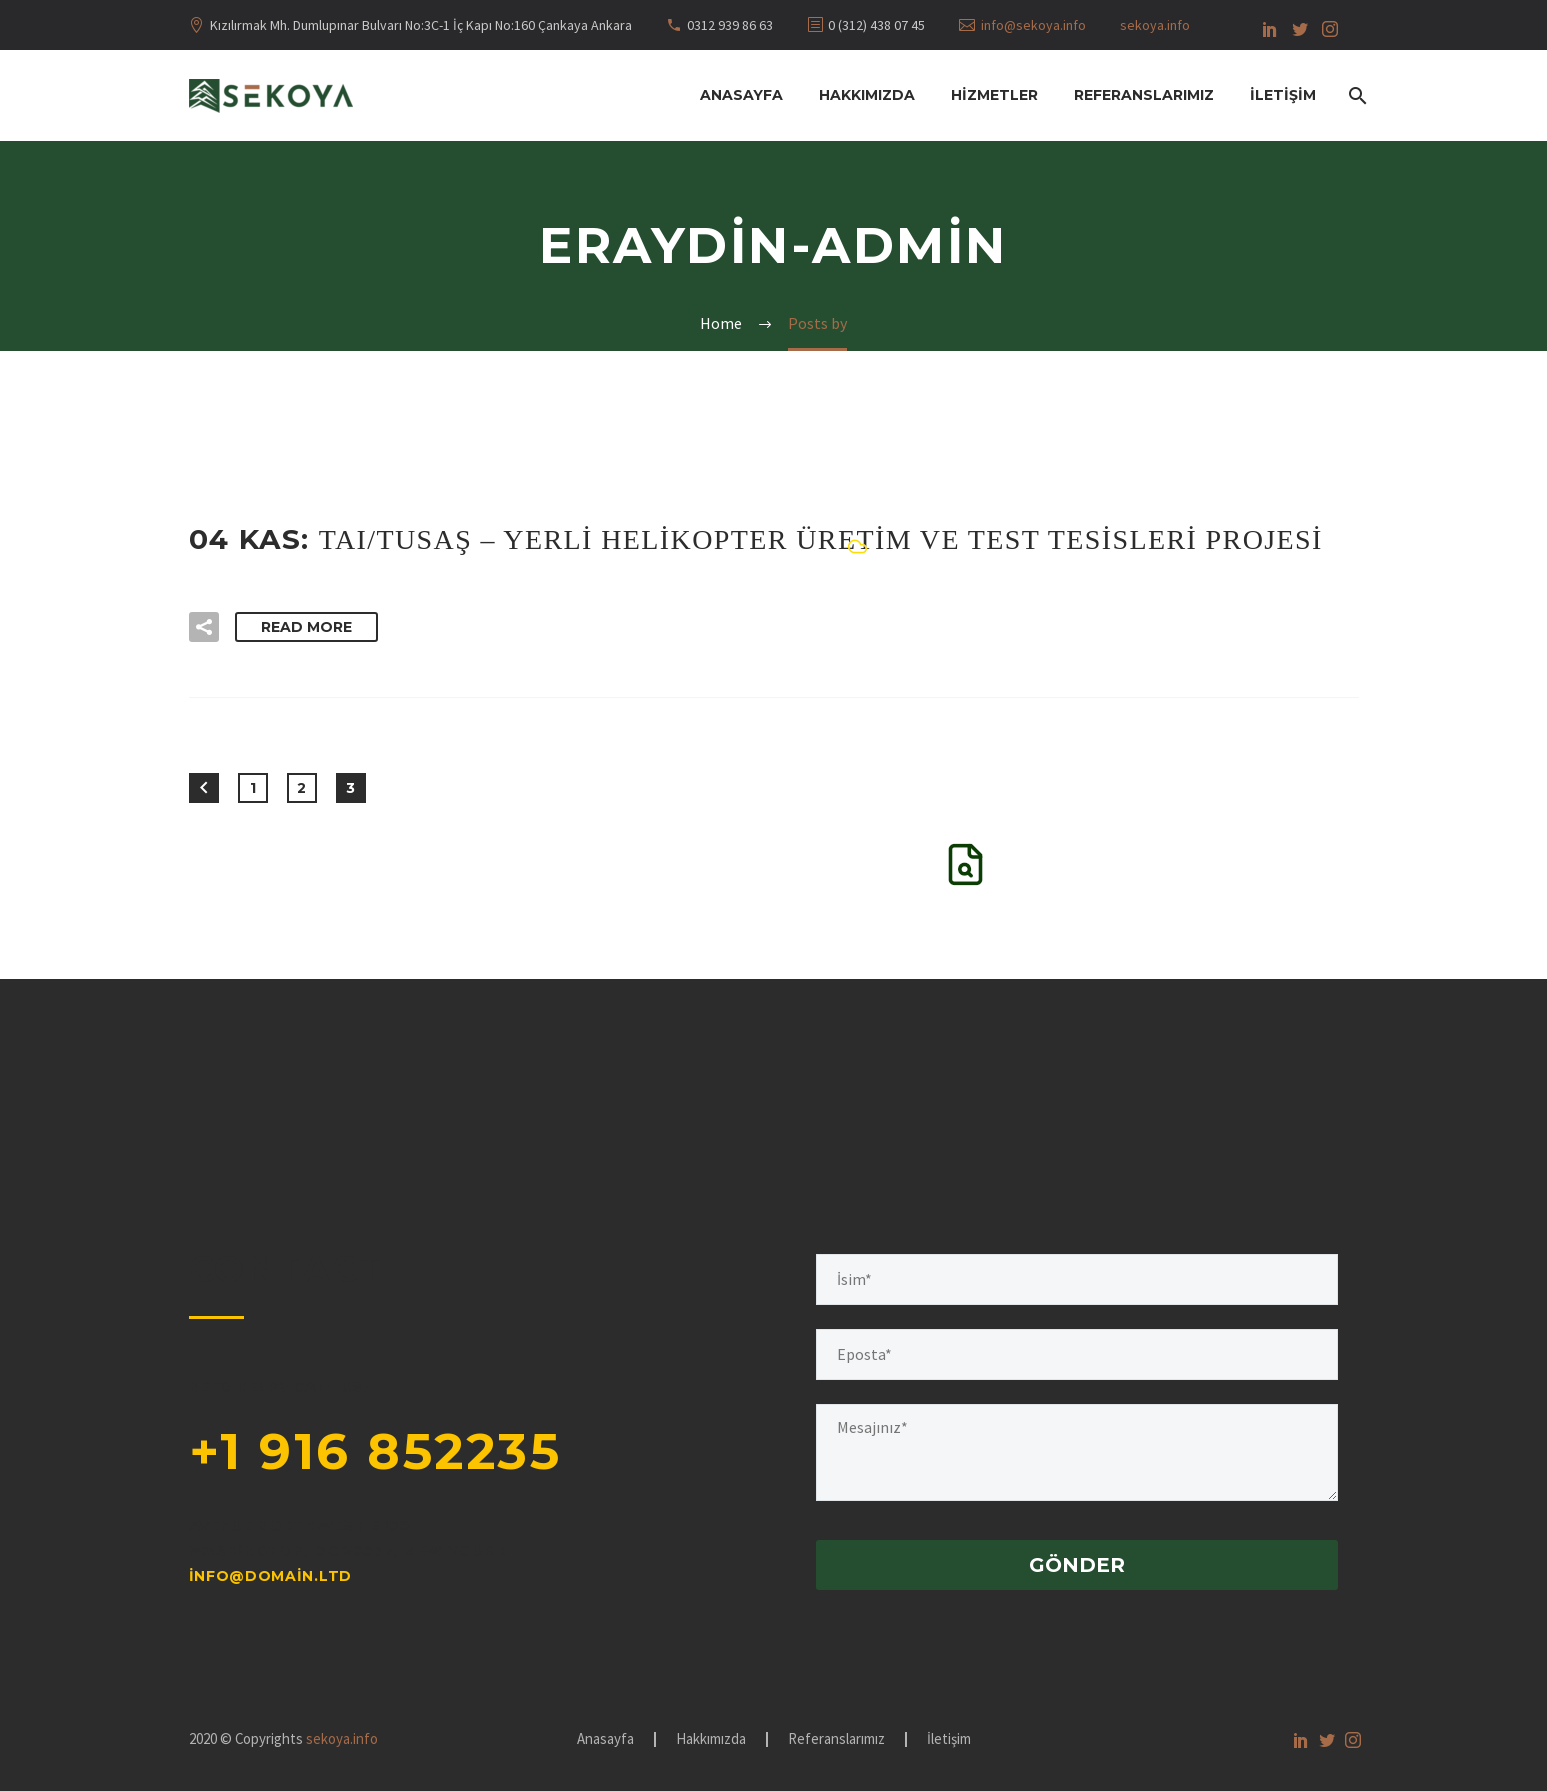 Image resolution: width=1547 pixels, height=1791 pixels. I want to click on access cloud storage, so click(857, 546).